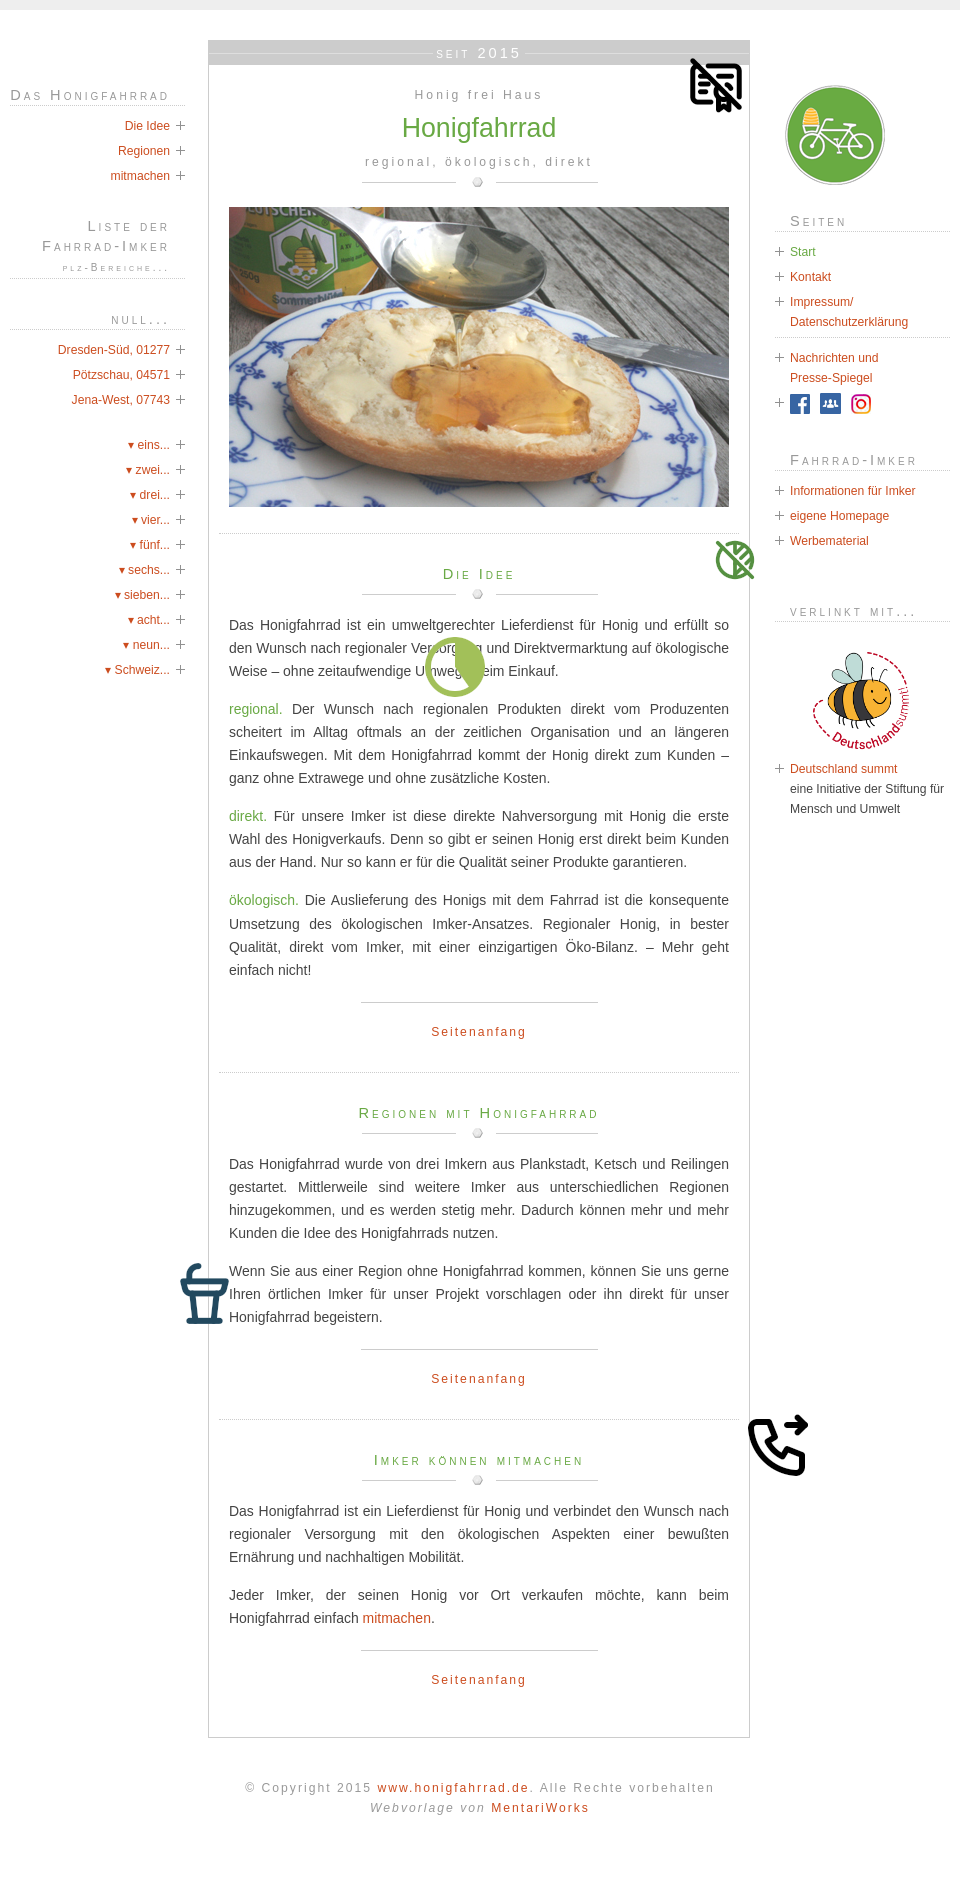  Describe the element at coordinates (455, 667) in the screenshot. I see `indicates 40% progress or completion` at that location.